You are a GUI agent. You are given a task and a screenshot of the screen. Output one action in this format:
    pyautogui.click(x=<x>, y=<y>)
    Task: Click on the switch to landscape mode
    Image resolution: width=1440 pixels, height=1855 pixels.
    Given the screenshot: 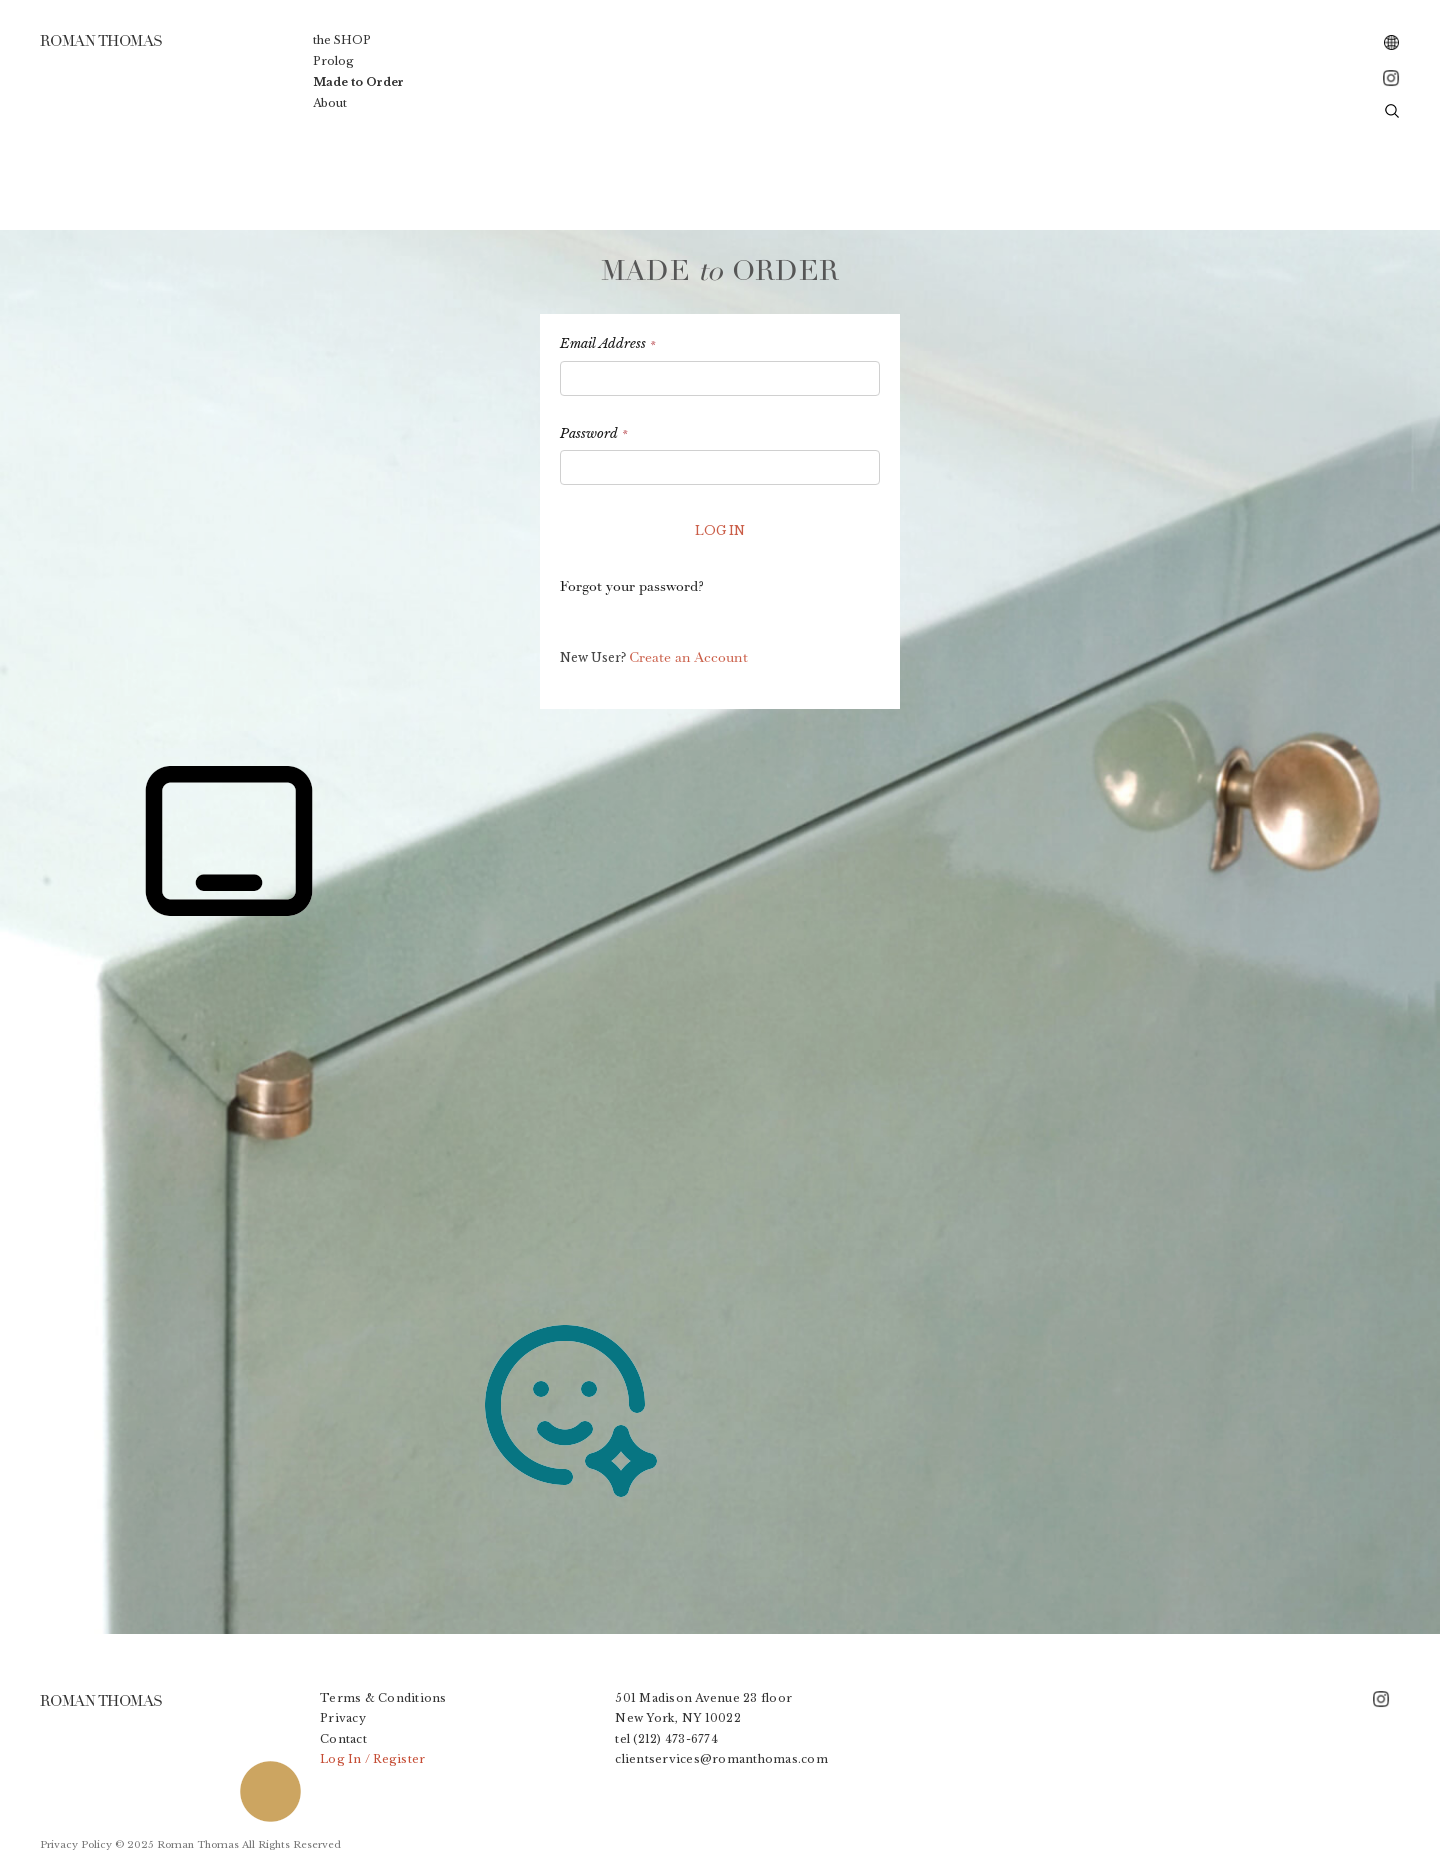 What is the action you would take?
    pyautogui.click(x=229, y=841)
    